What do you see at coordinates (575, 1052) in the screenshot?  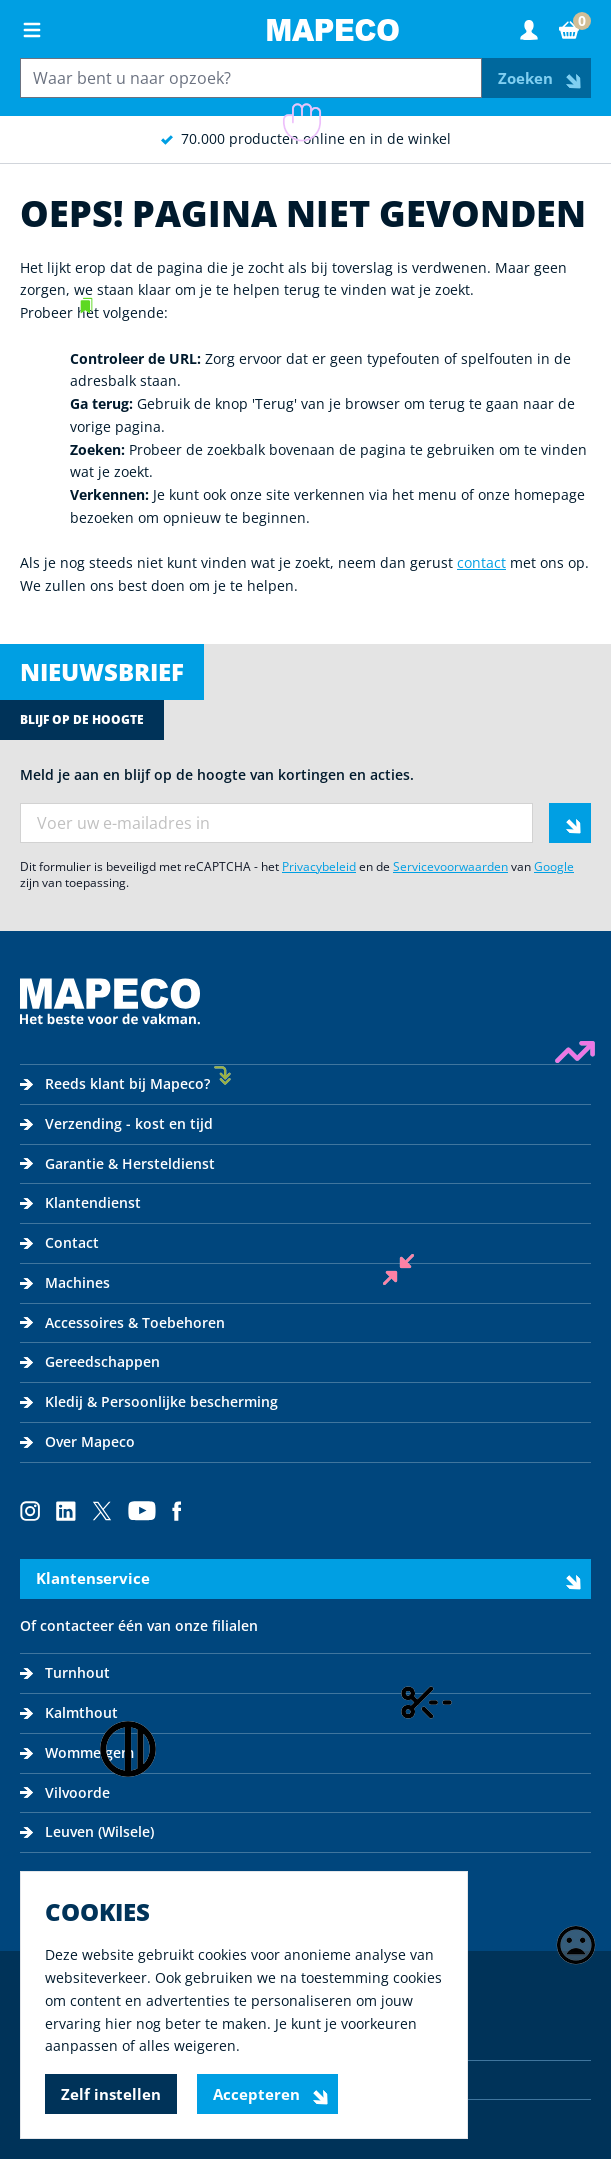 I see `view trending or popular content` at bounding box center [575, 1052].